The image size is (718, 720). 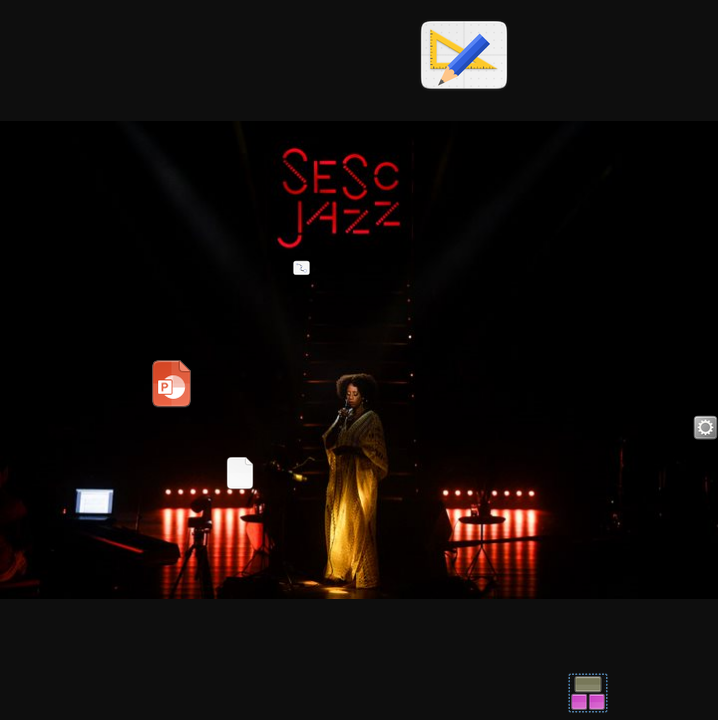 What do you see at coordinates (588, 693) in the screenshot?
I see `select all items in the current view` at bounding box center [588, 693].